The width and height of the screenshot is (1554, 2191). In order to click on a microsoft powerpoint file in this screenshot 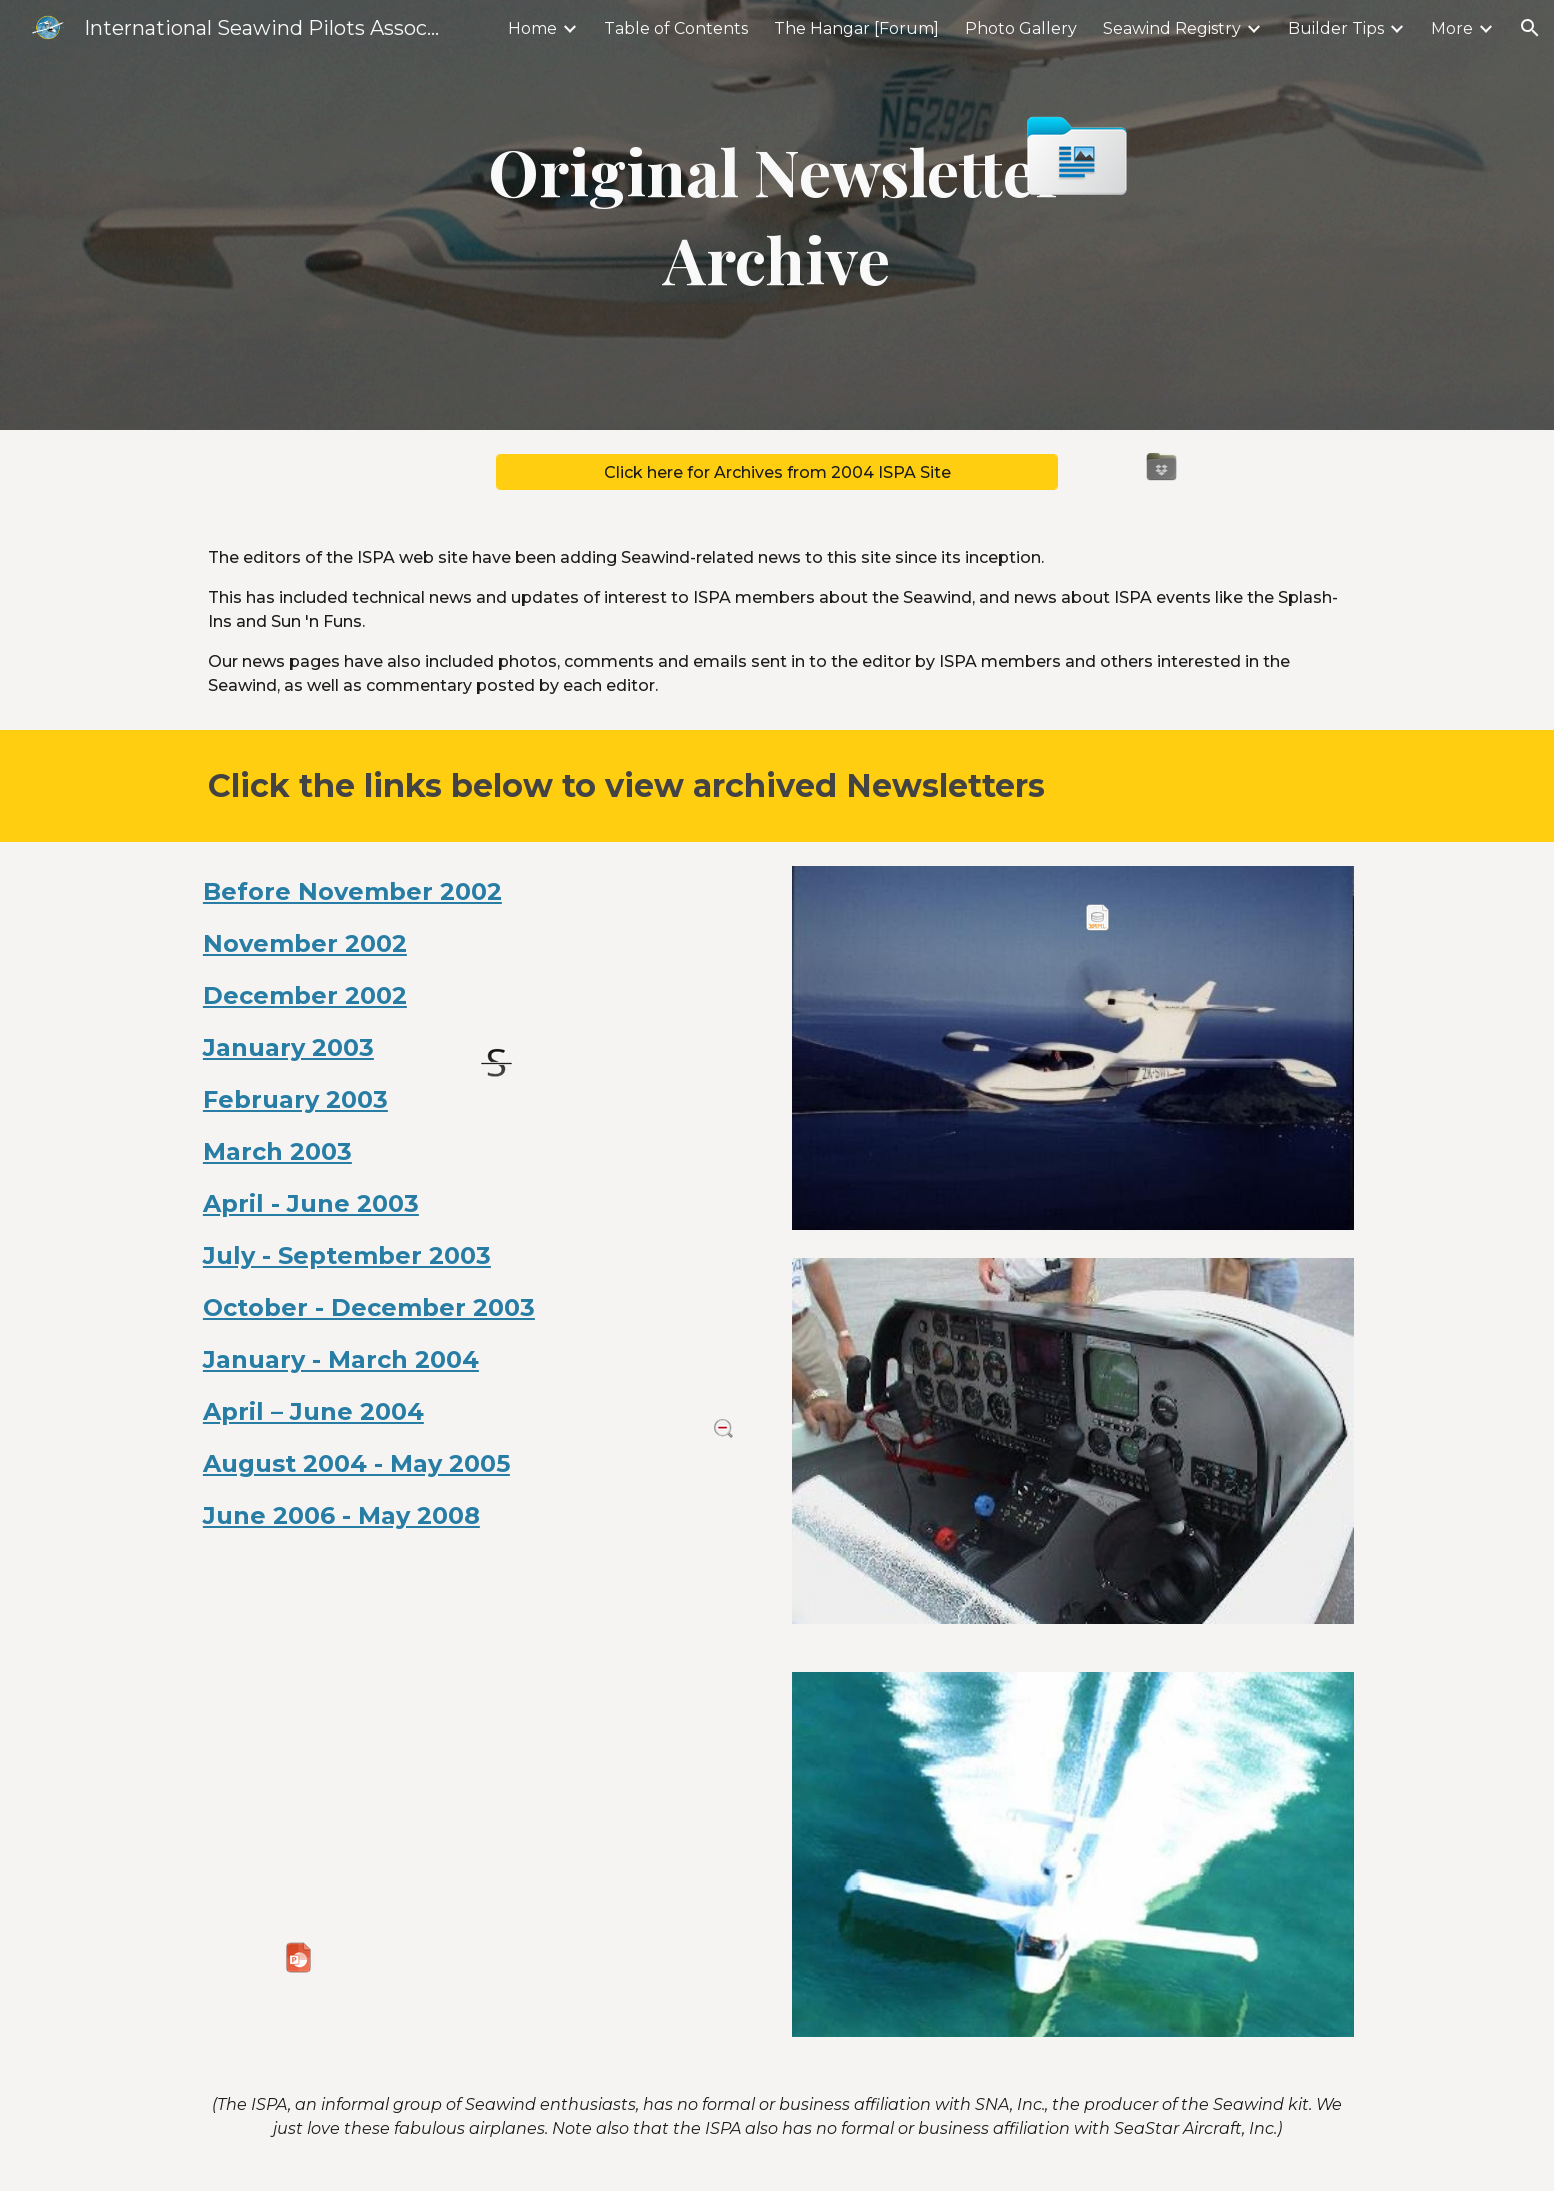, I will do `click(298, 1957)`.